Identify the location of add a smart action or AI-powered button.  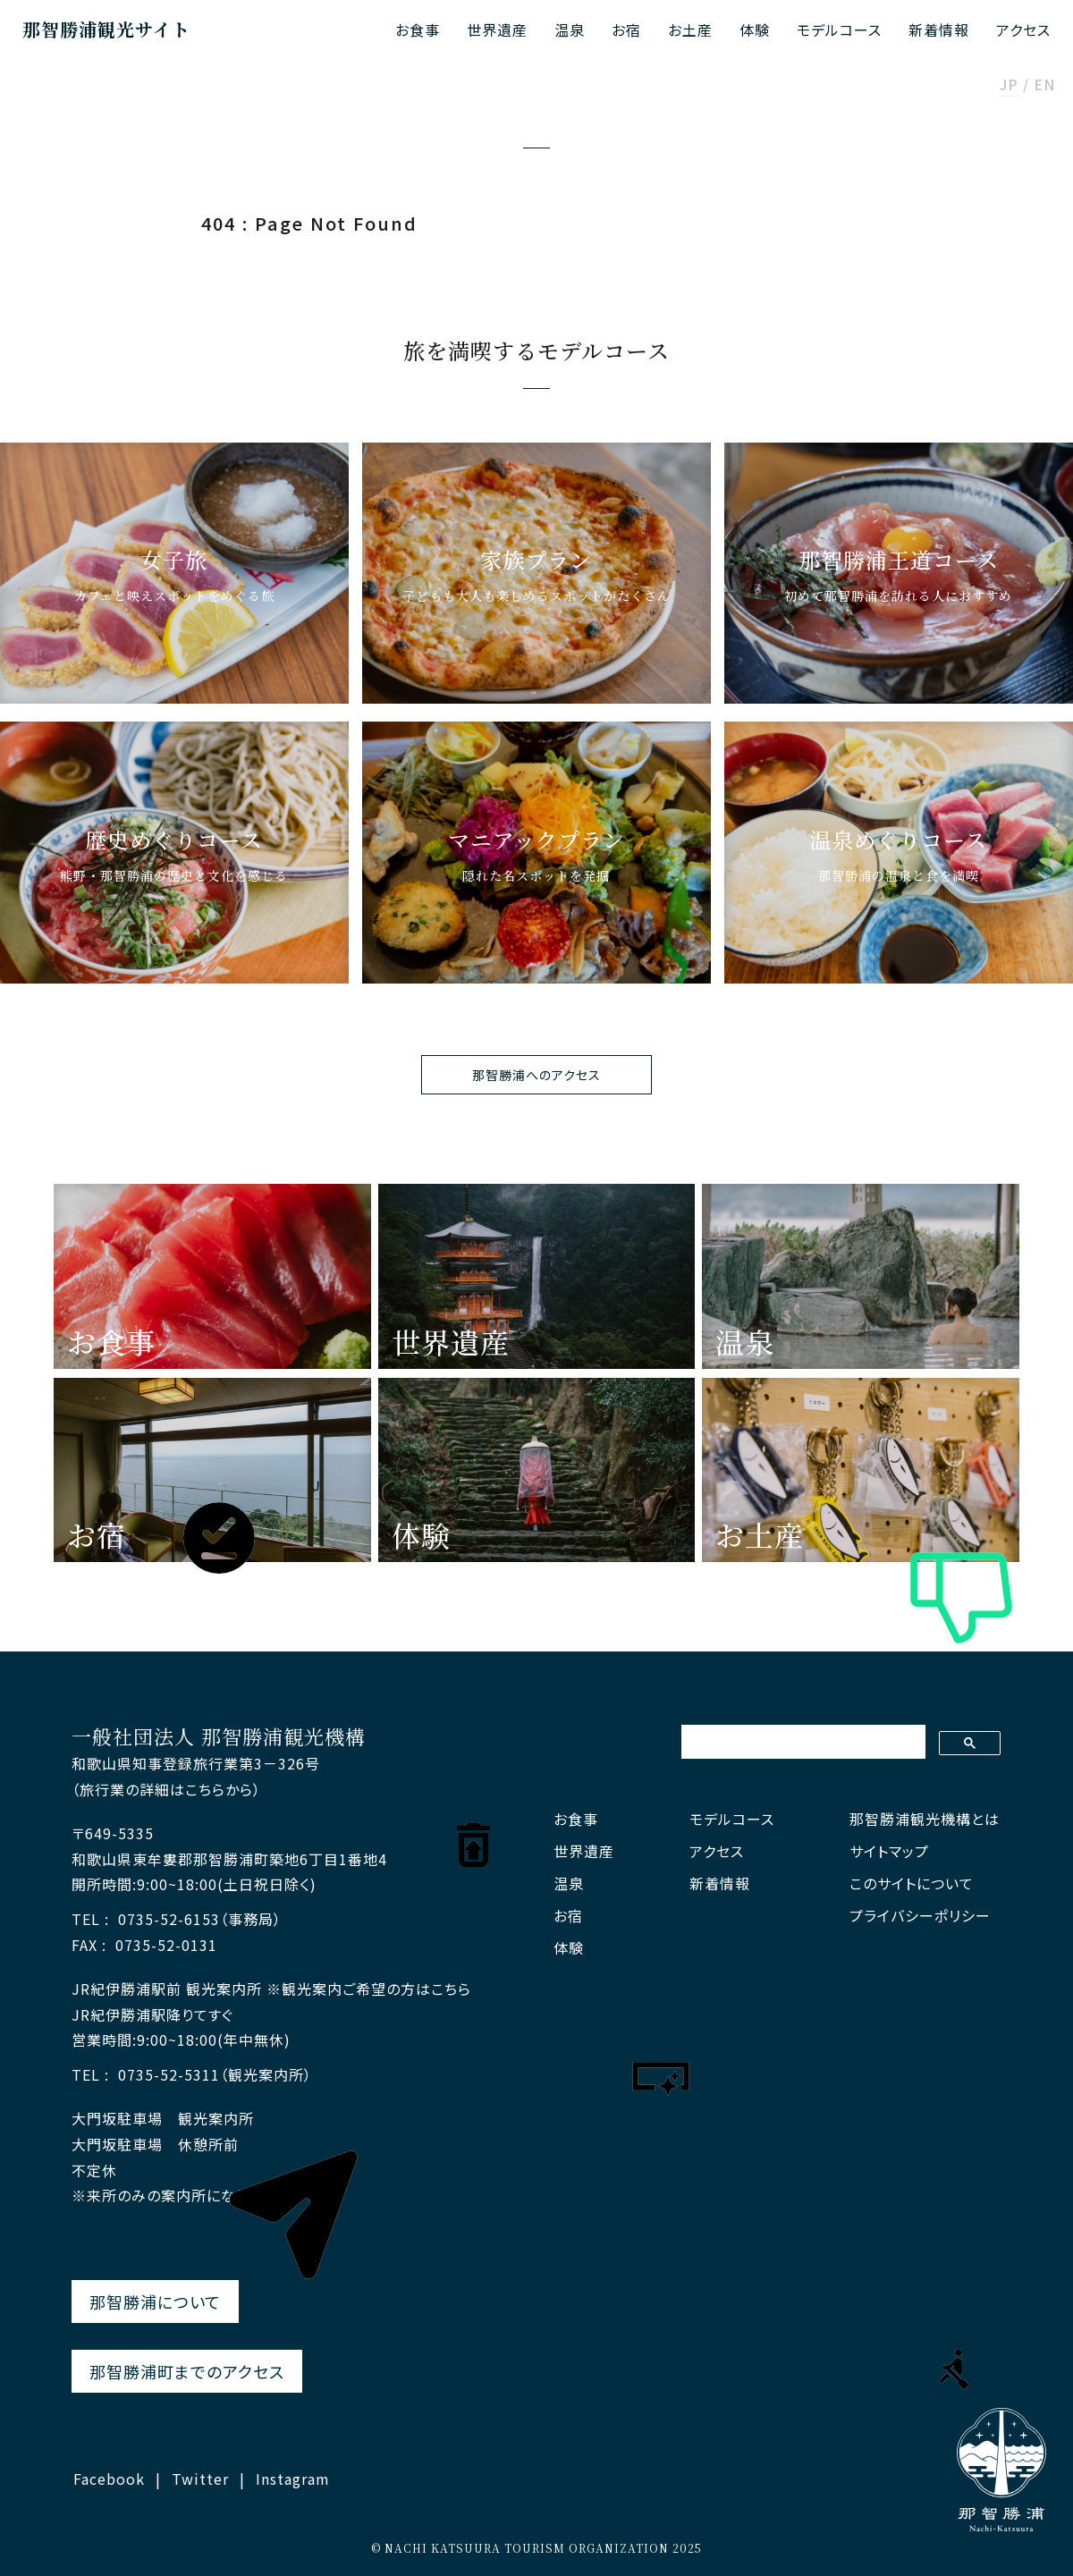
(661, 2076).